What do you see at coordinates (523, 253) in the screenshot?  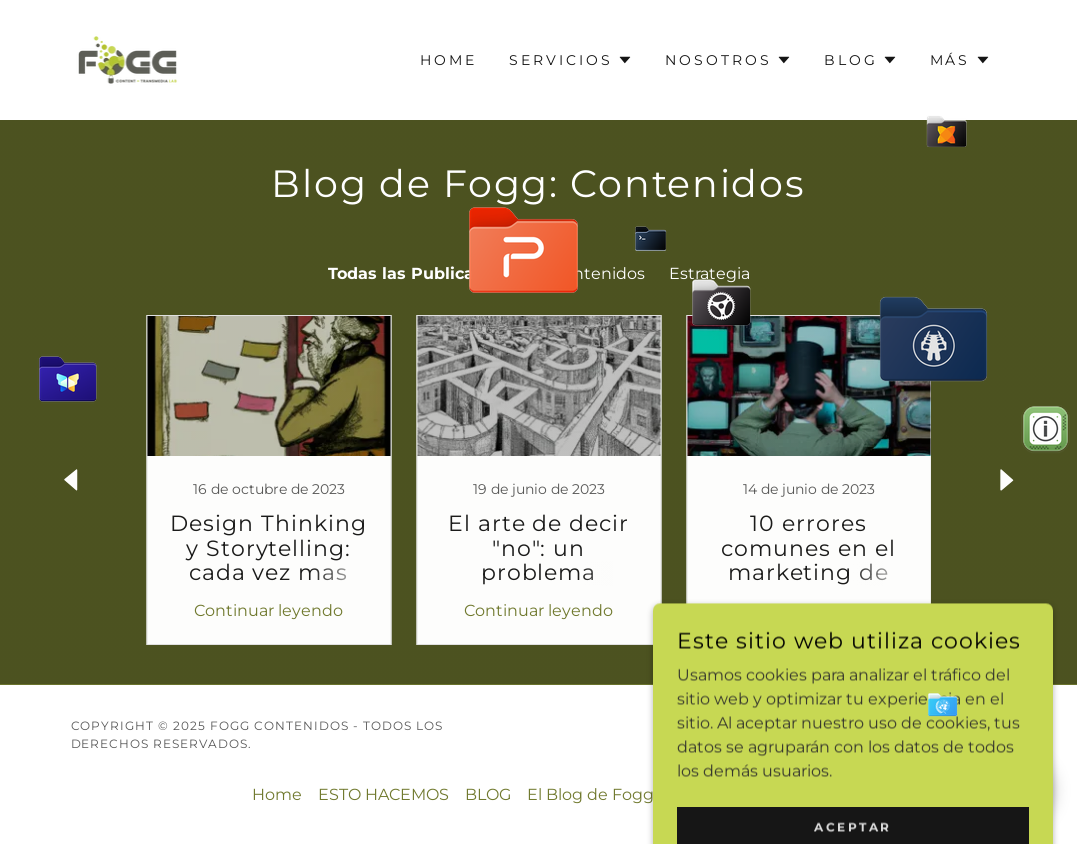 I see `open folder containing WPS presentation files` at bounding box center [523, 253].